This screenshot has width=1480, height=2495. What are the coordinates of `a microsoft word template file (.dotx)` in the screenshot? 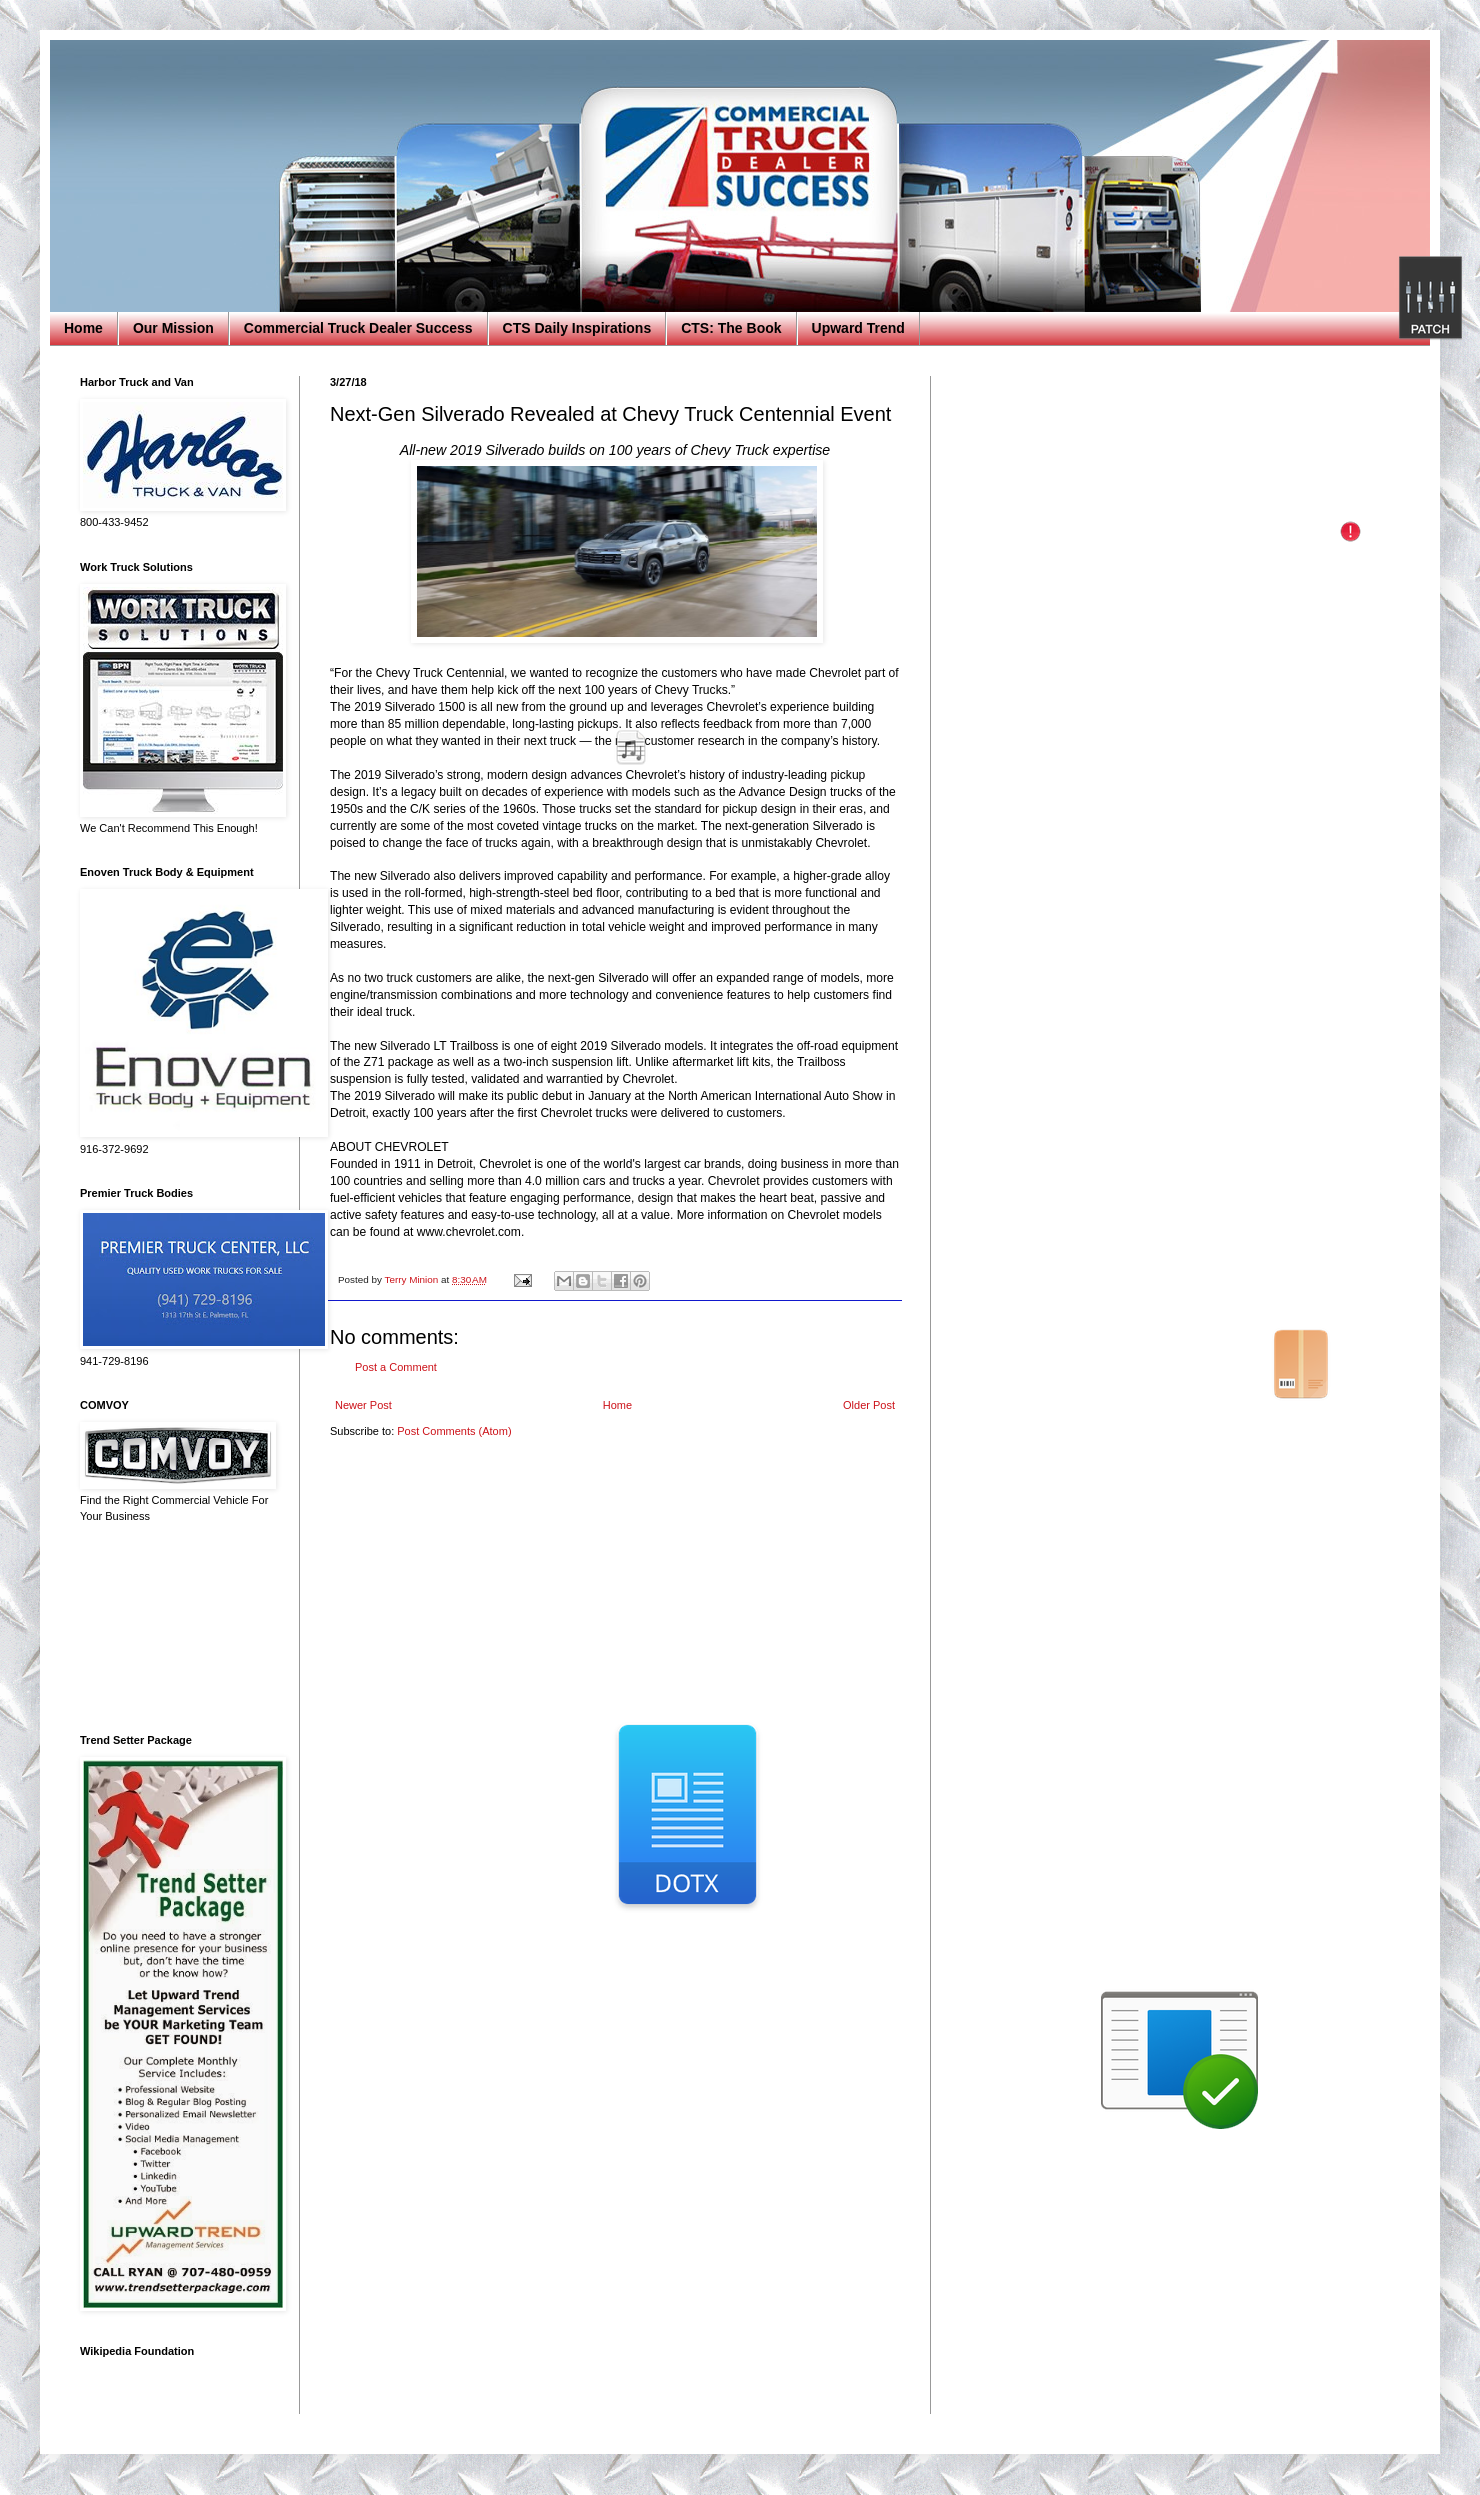 It's located at (687, 1817).